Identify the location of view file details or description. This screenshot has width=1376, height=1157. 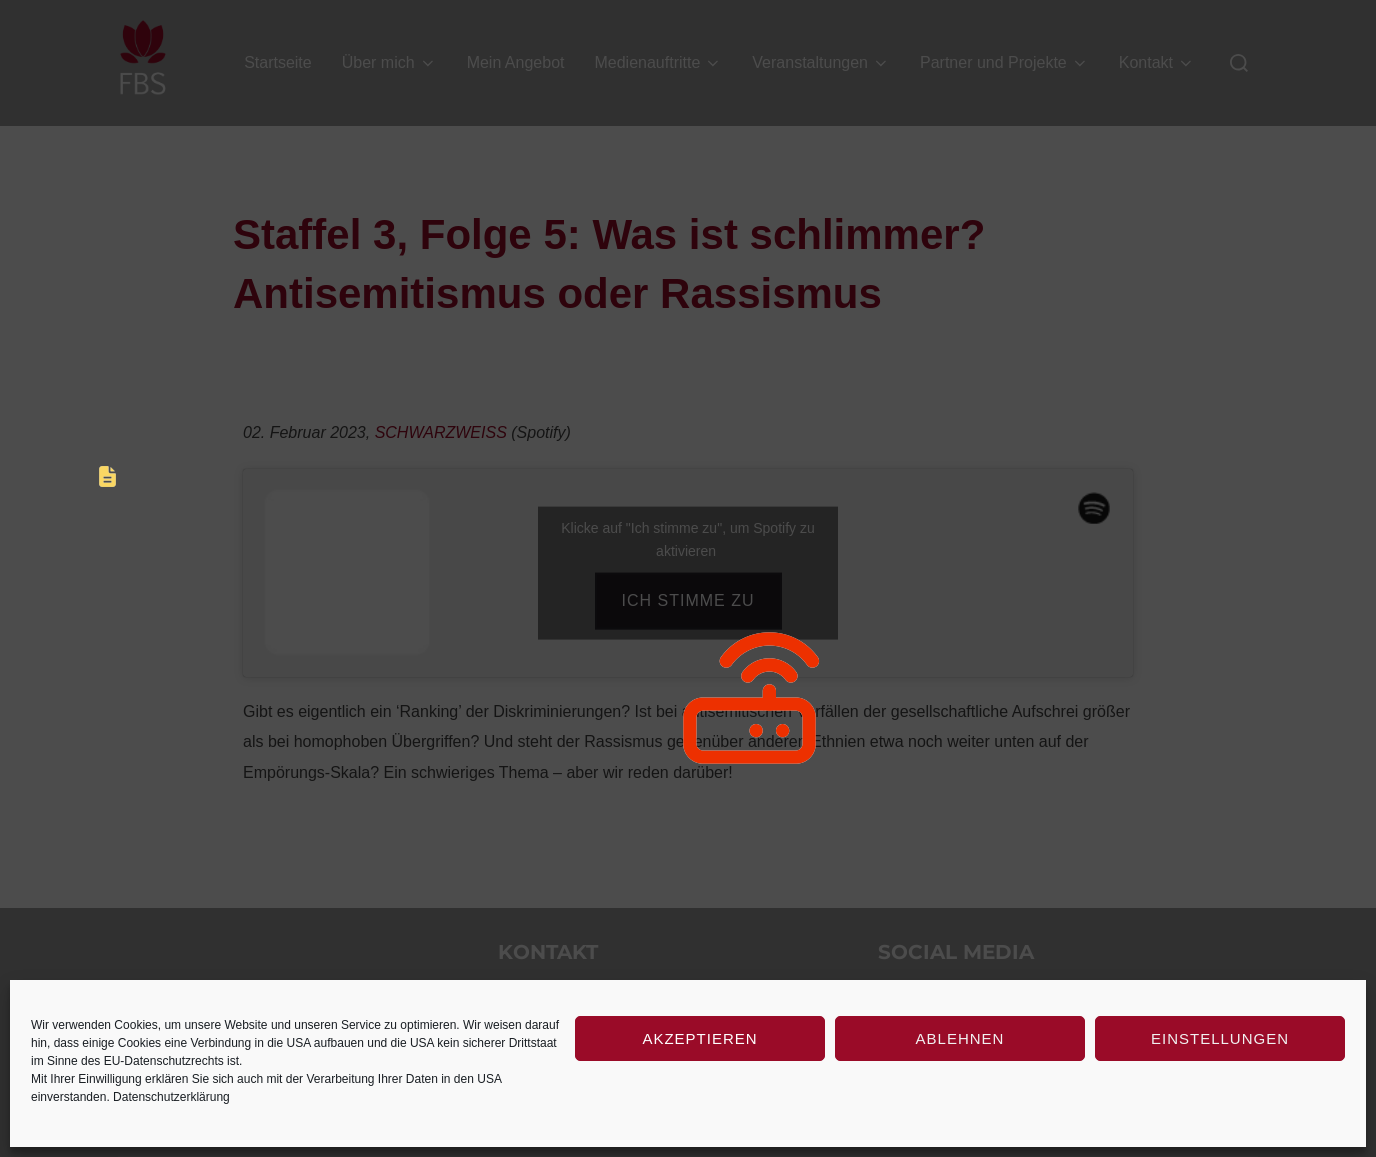
(107, 476).